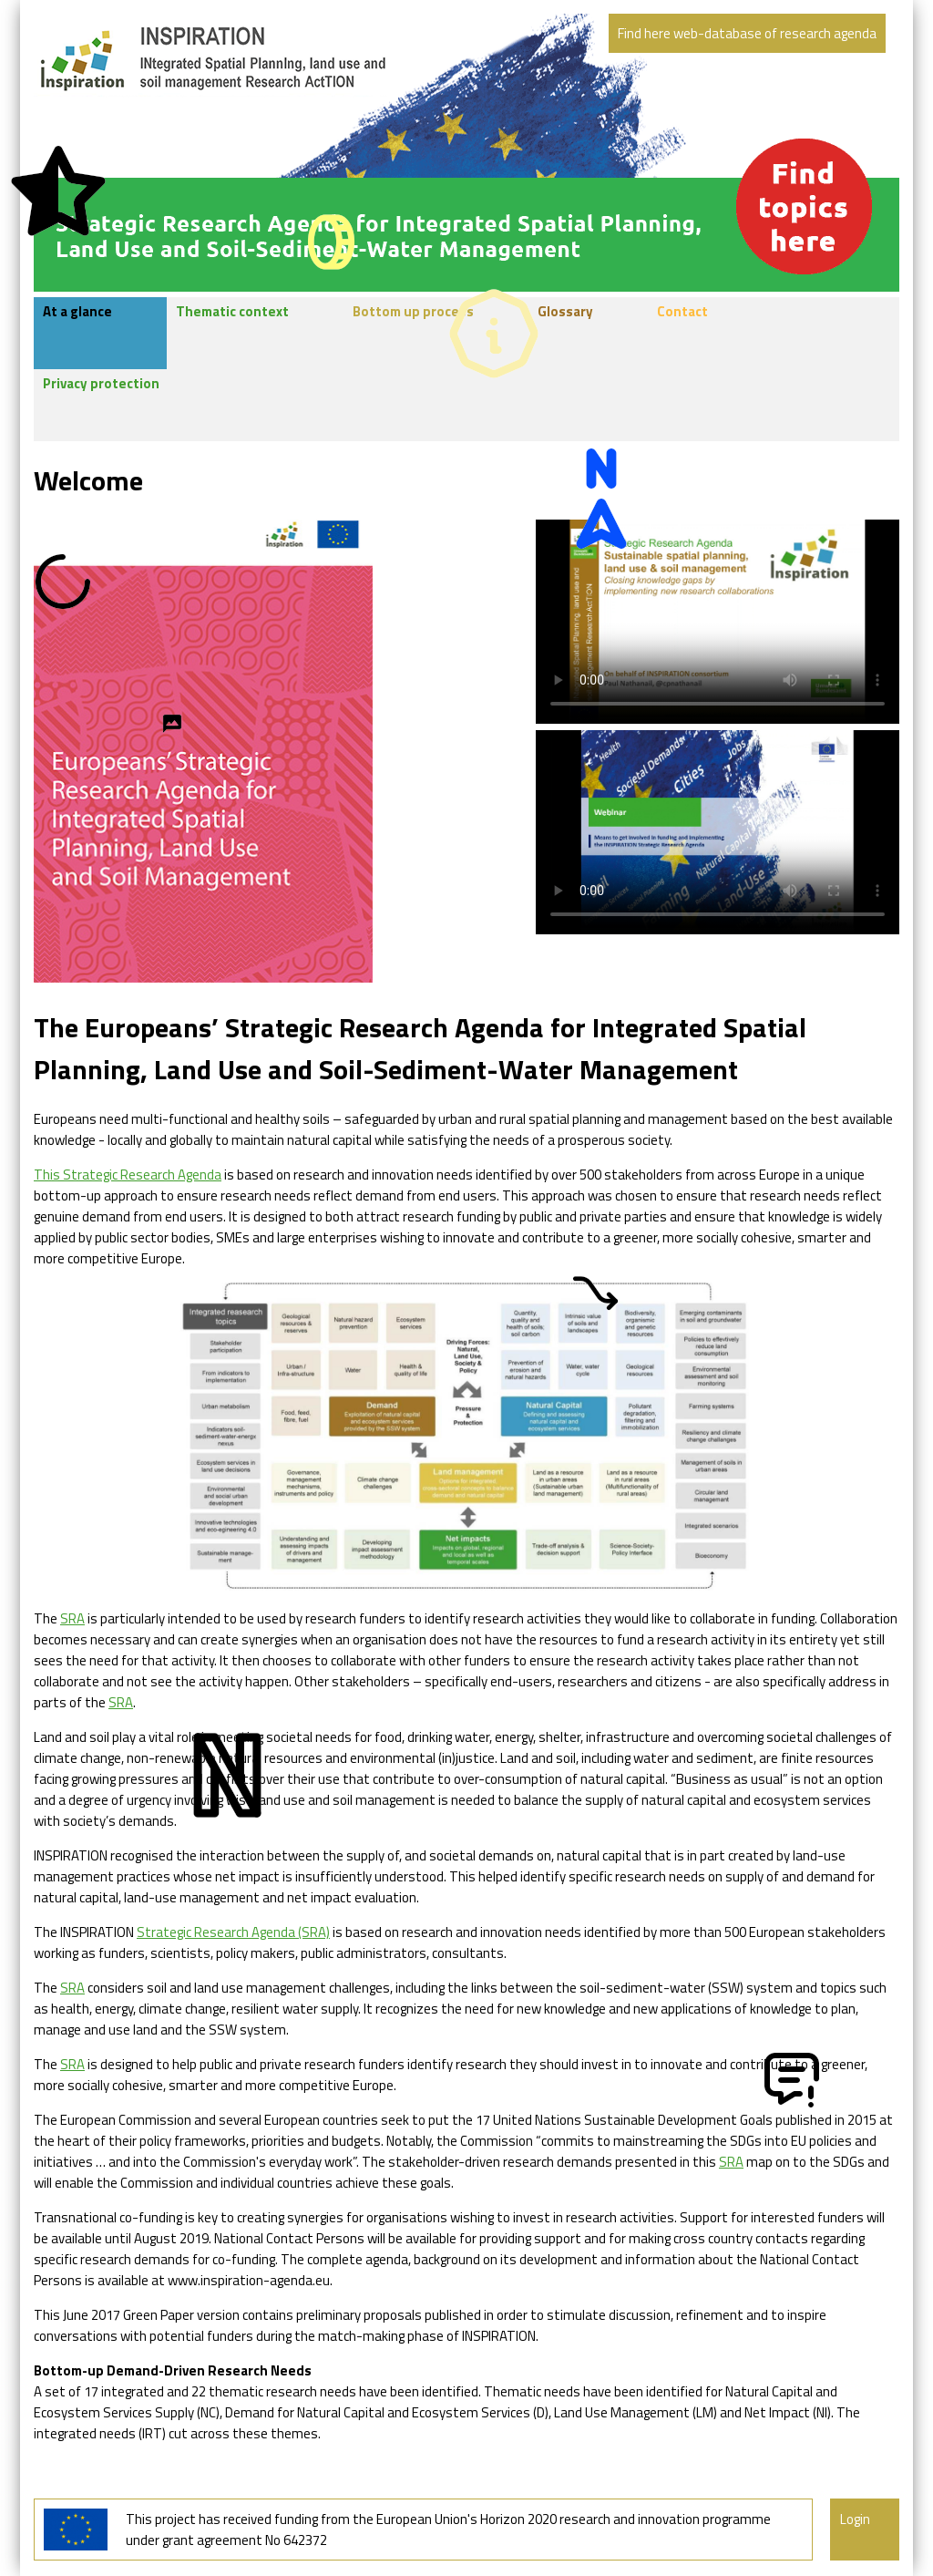  I want to click on indicates a declining trend or decrease in value, so click(595, 1292).